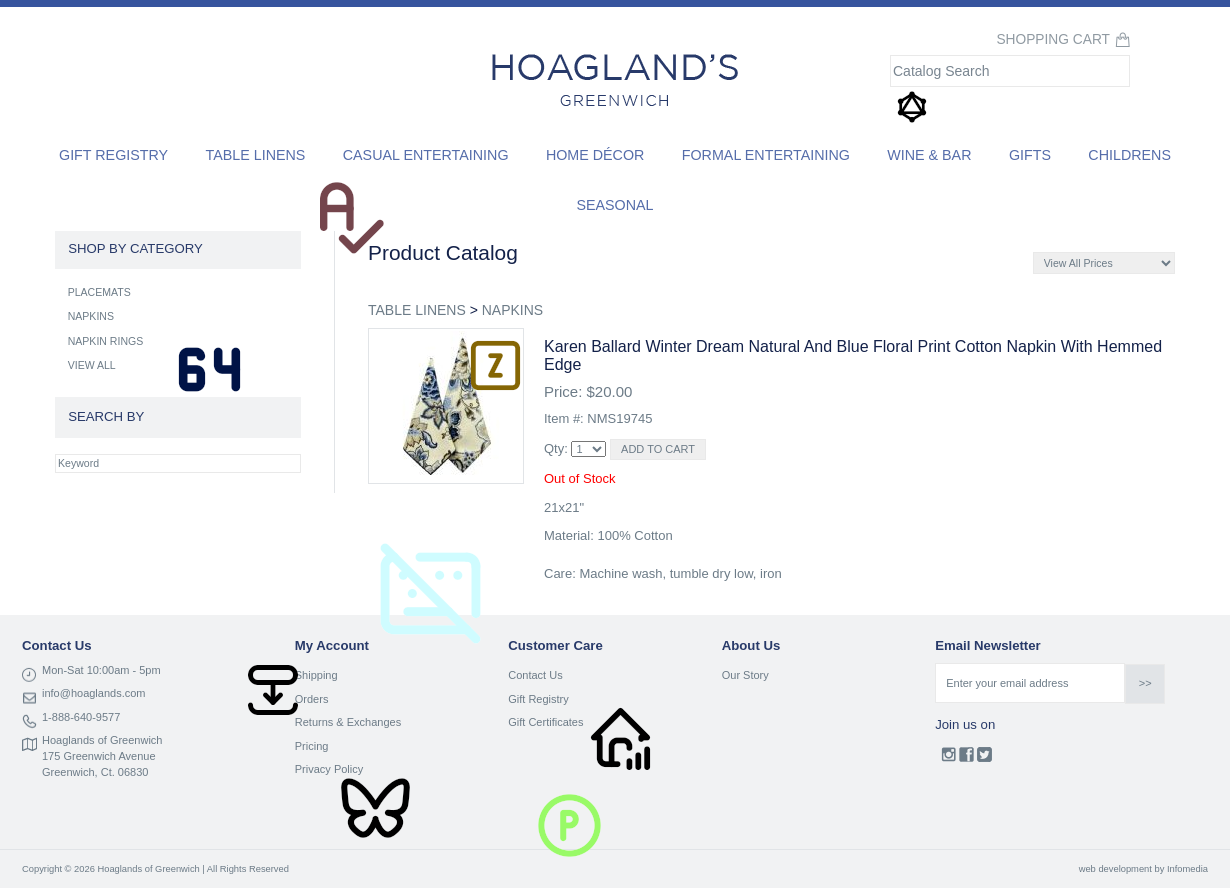  What do you see at coordinates (569, 825) in the screenshot?
I see `parking available or parking location` at bounding box center [569, 825].